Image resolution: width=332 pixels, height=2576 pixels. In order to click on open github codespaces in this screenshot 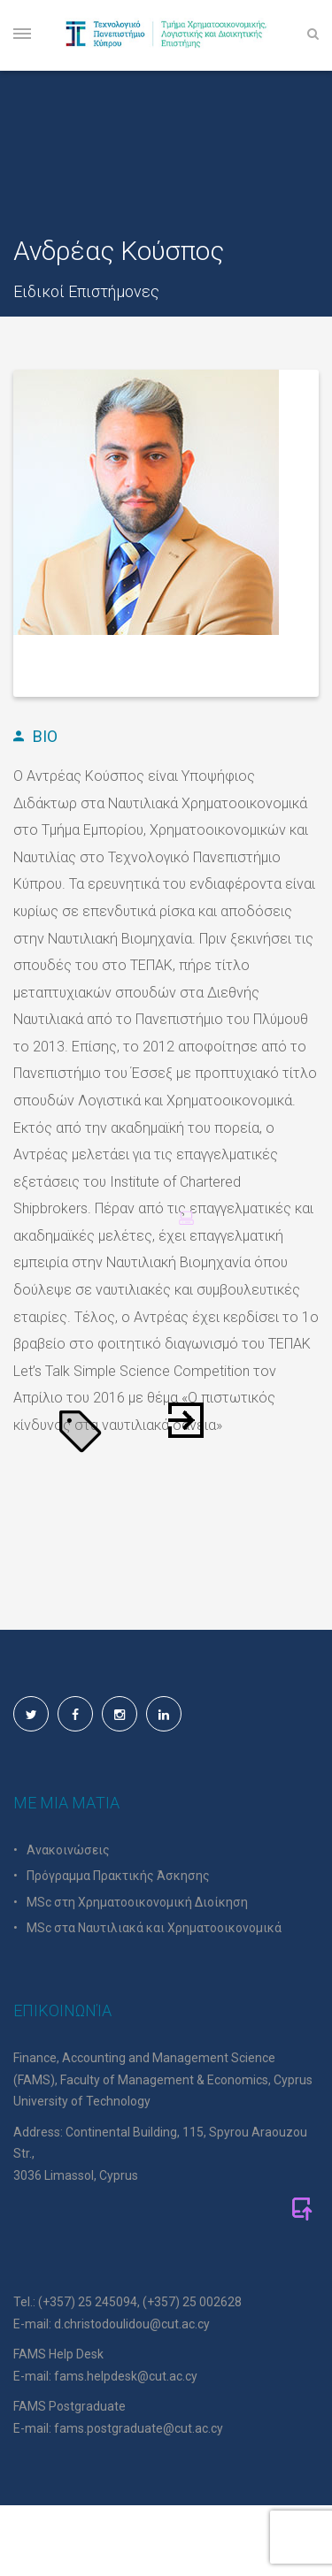, I will do `click(186, 1218)`.